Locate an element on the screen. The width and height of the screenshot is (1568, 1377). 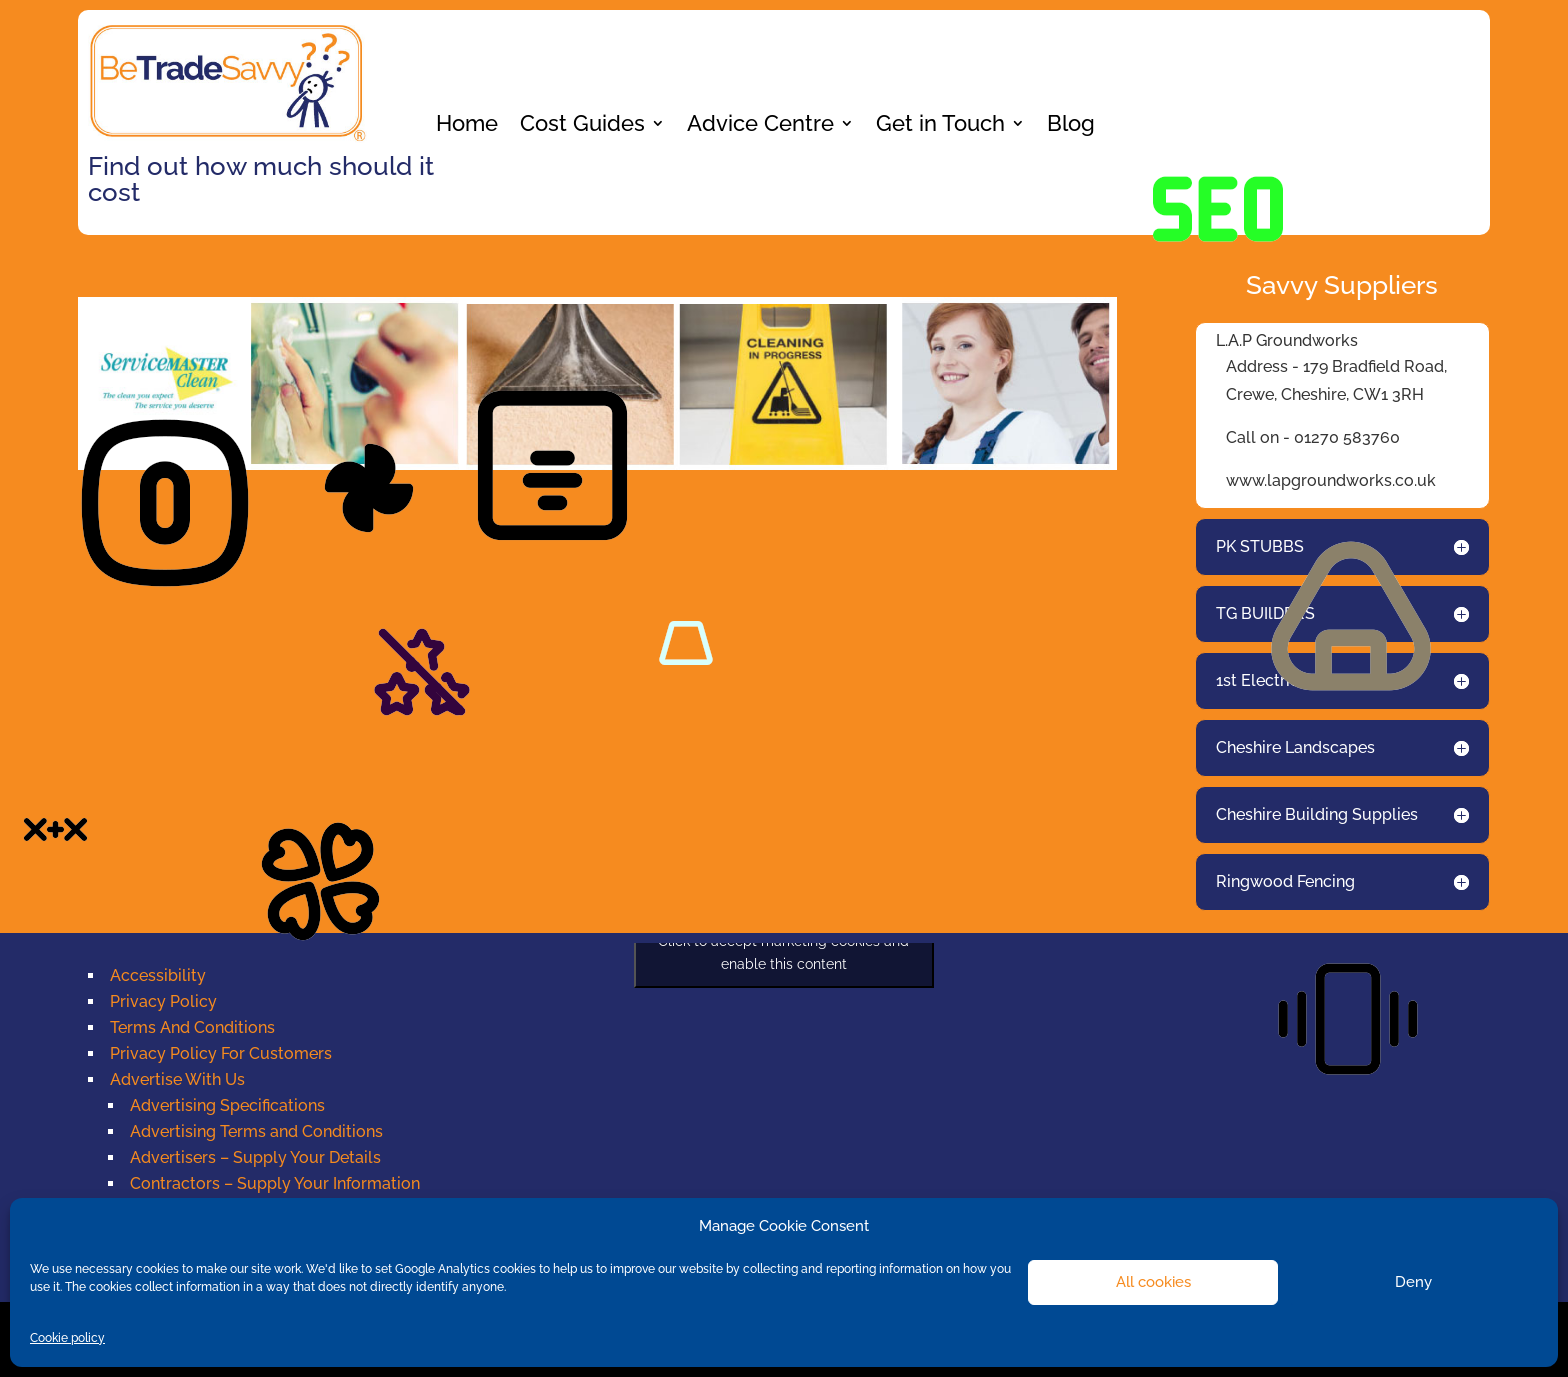
access wind or renewable energy settings is located at coordinates (369, 488).